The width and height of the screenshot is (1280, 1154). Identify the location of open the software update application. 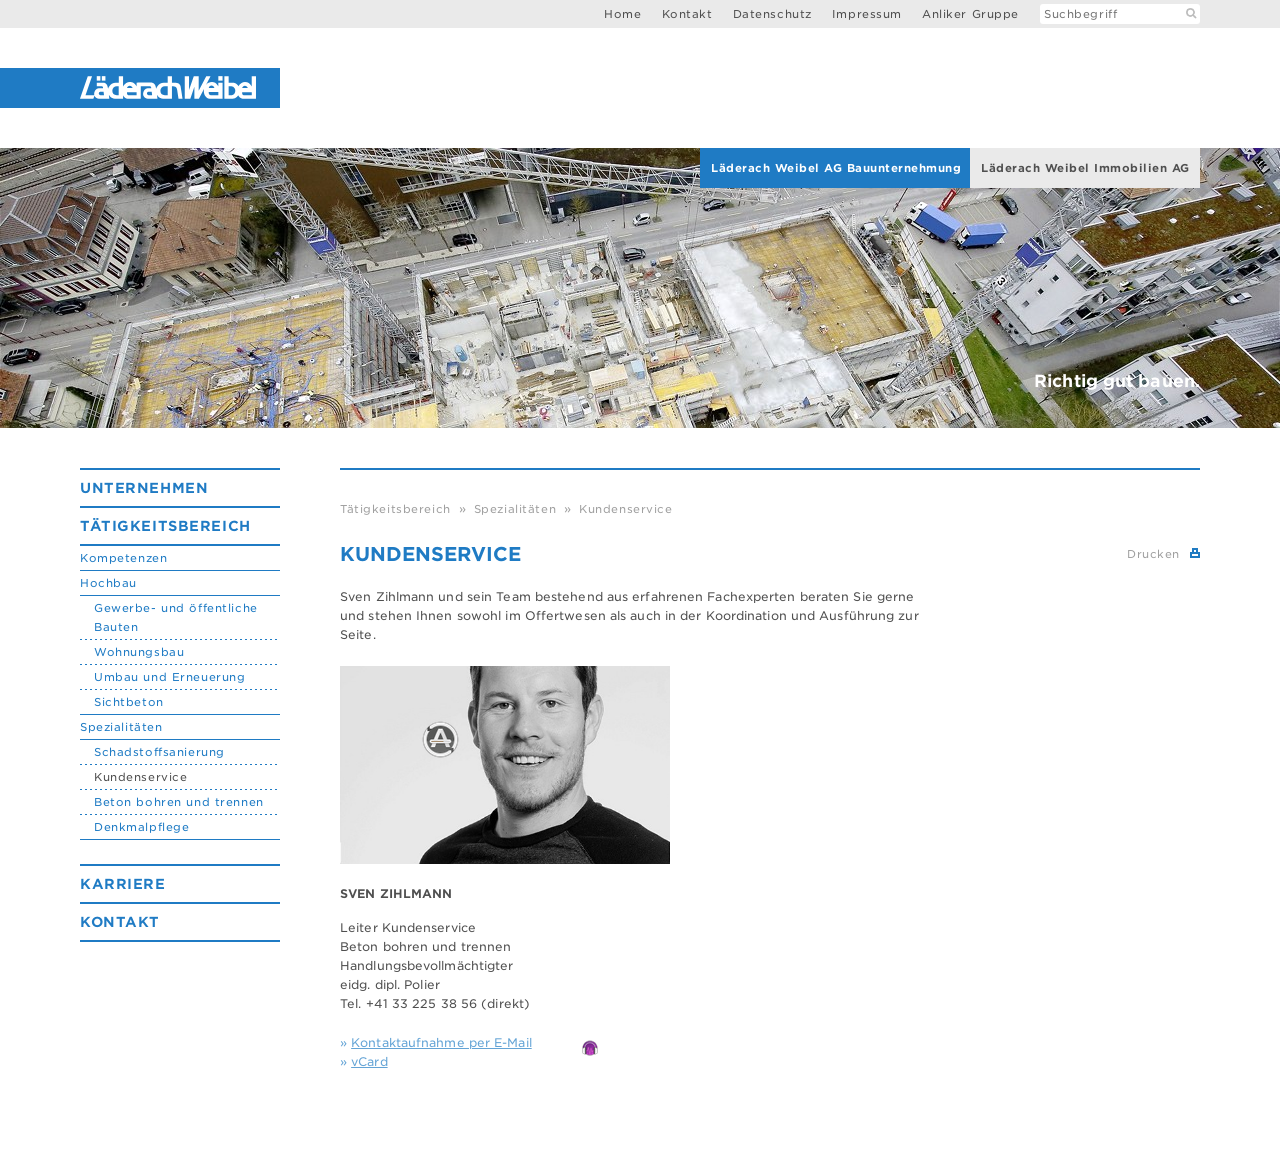
(440, 739).